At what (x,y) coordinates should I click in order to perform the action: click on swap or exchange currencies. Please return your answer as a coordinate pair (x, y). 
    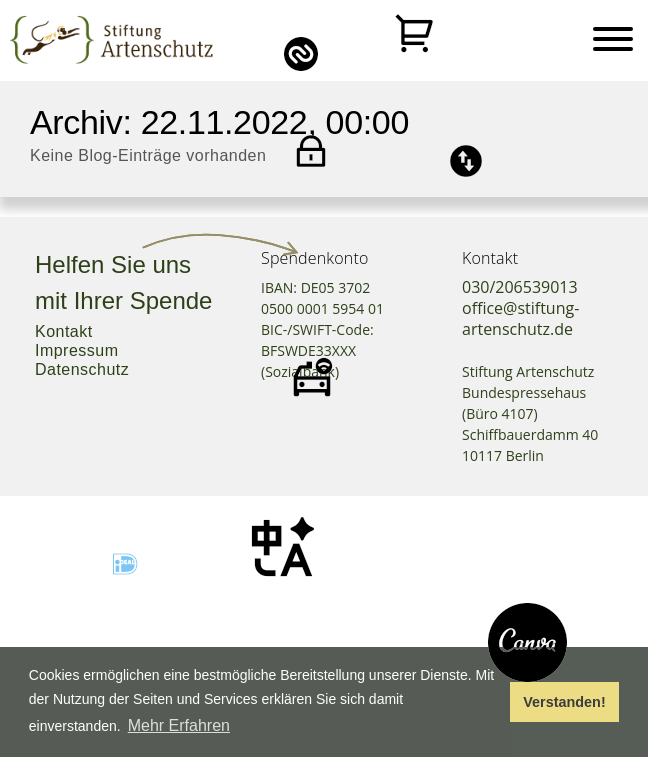
    Looking at the image, I should click on (466, 161).